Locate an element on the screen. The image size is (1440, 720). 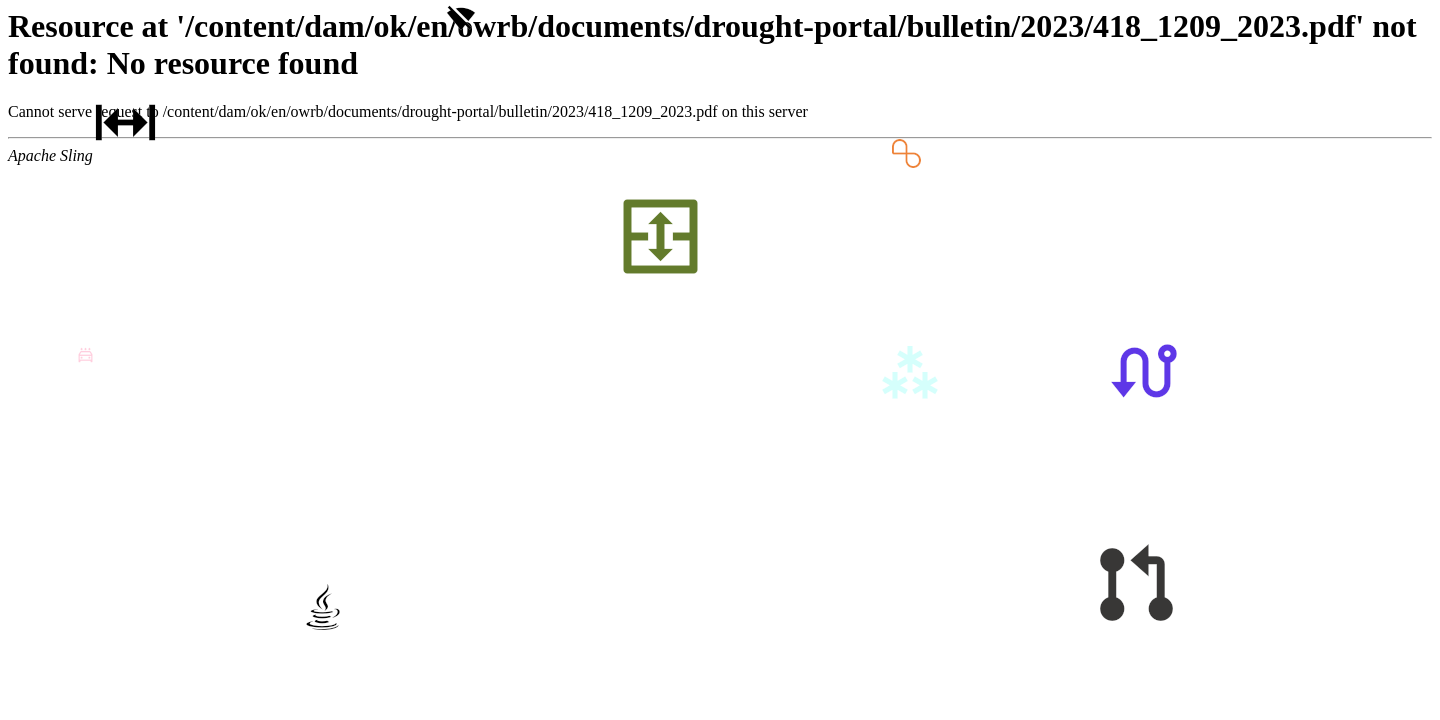
split table cells vertically is located at coordinates (660, 236).